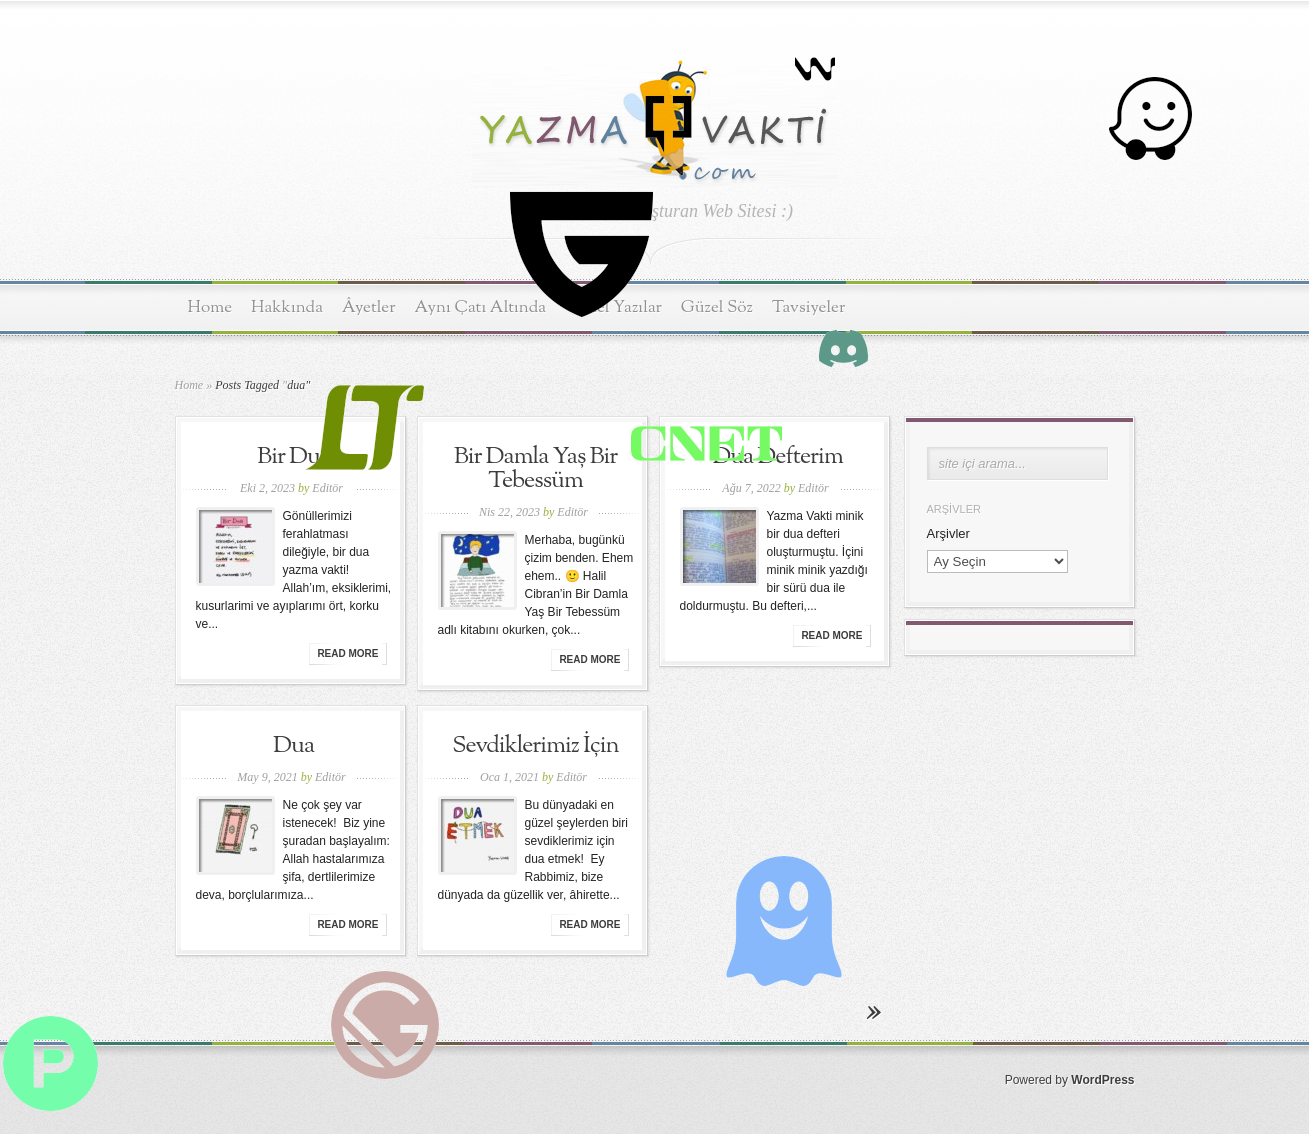  Describe the element at coordinates (706, 443) in the screenshot. I see `visit cnet website or app` at that location.